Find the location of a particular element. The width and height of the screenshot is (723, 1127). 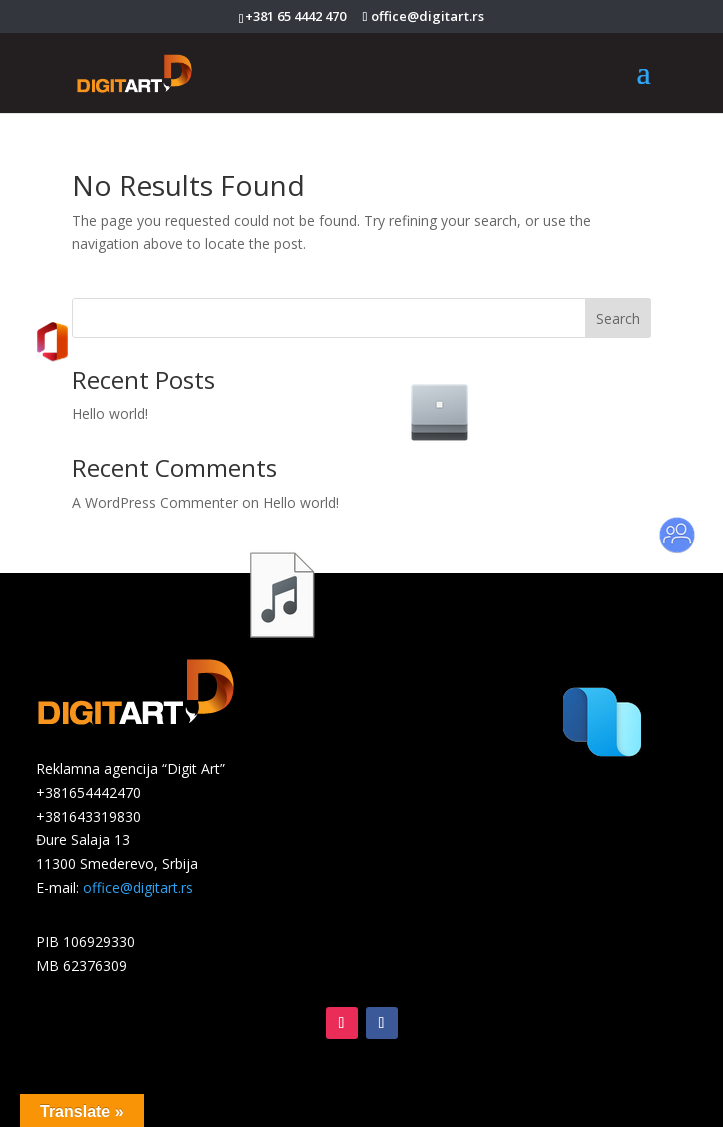

open an audio or music file is located at coordinates (282, 595).